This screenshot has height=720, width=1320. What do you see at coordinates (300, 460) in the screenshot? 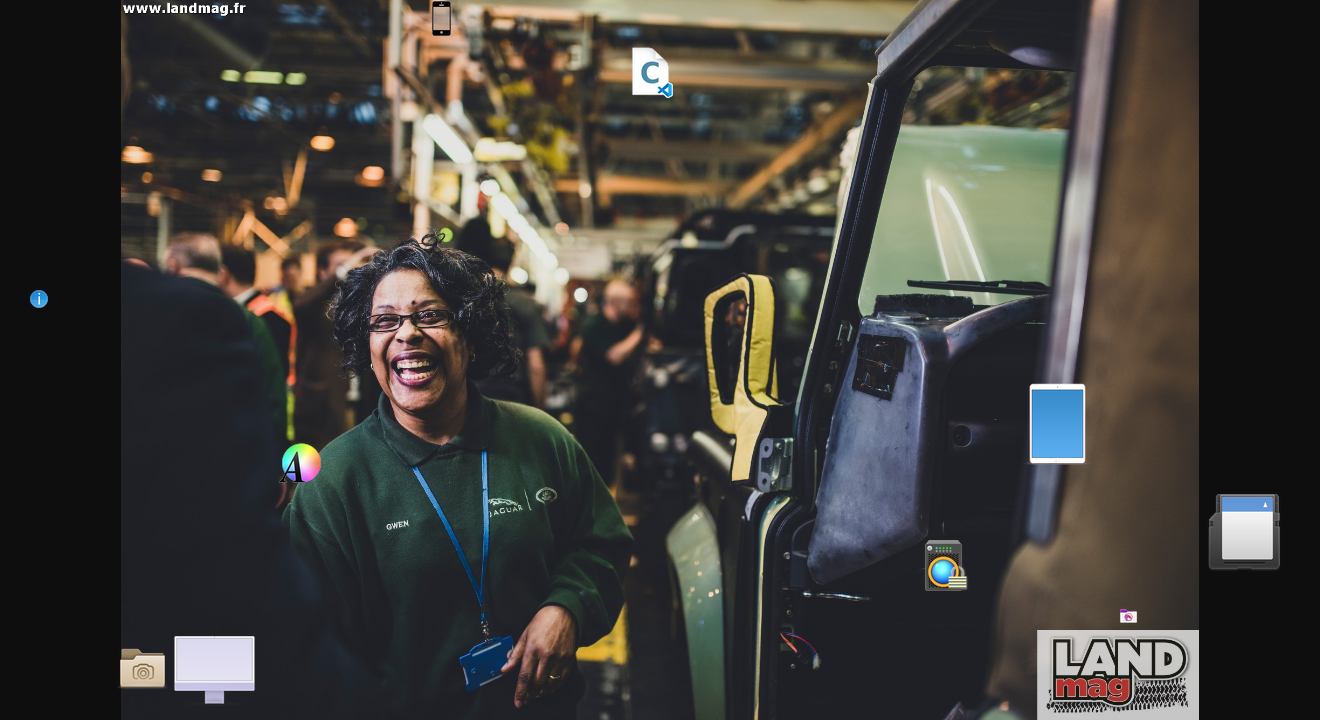
I see `customize font and color settings` at bounding box center [300, 460].